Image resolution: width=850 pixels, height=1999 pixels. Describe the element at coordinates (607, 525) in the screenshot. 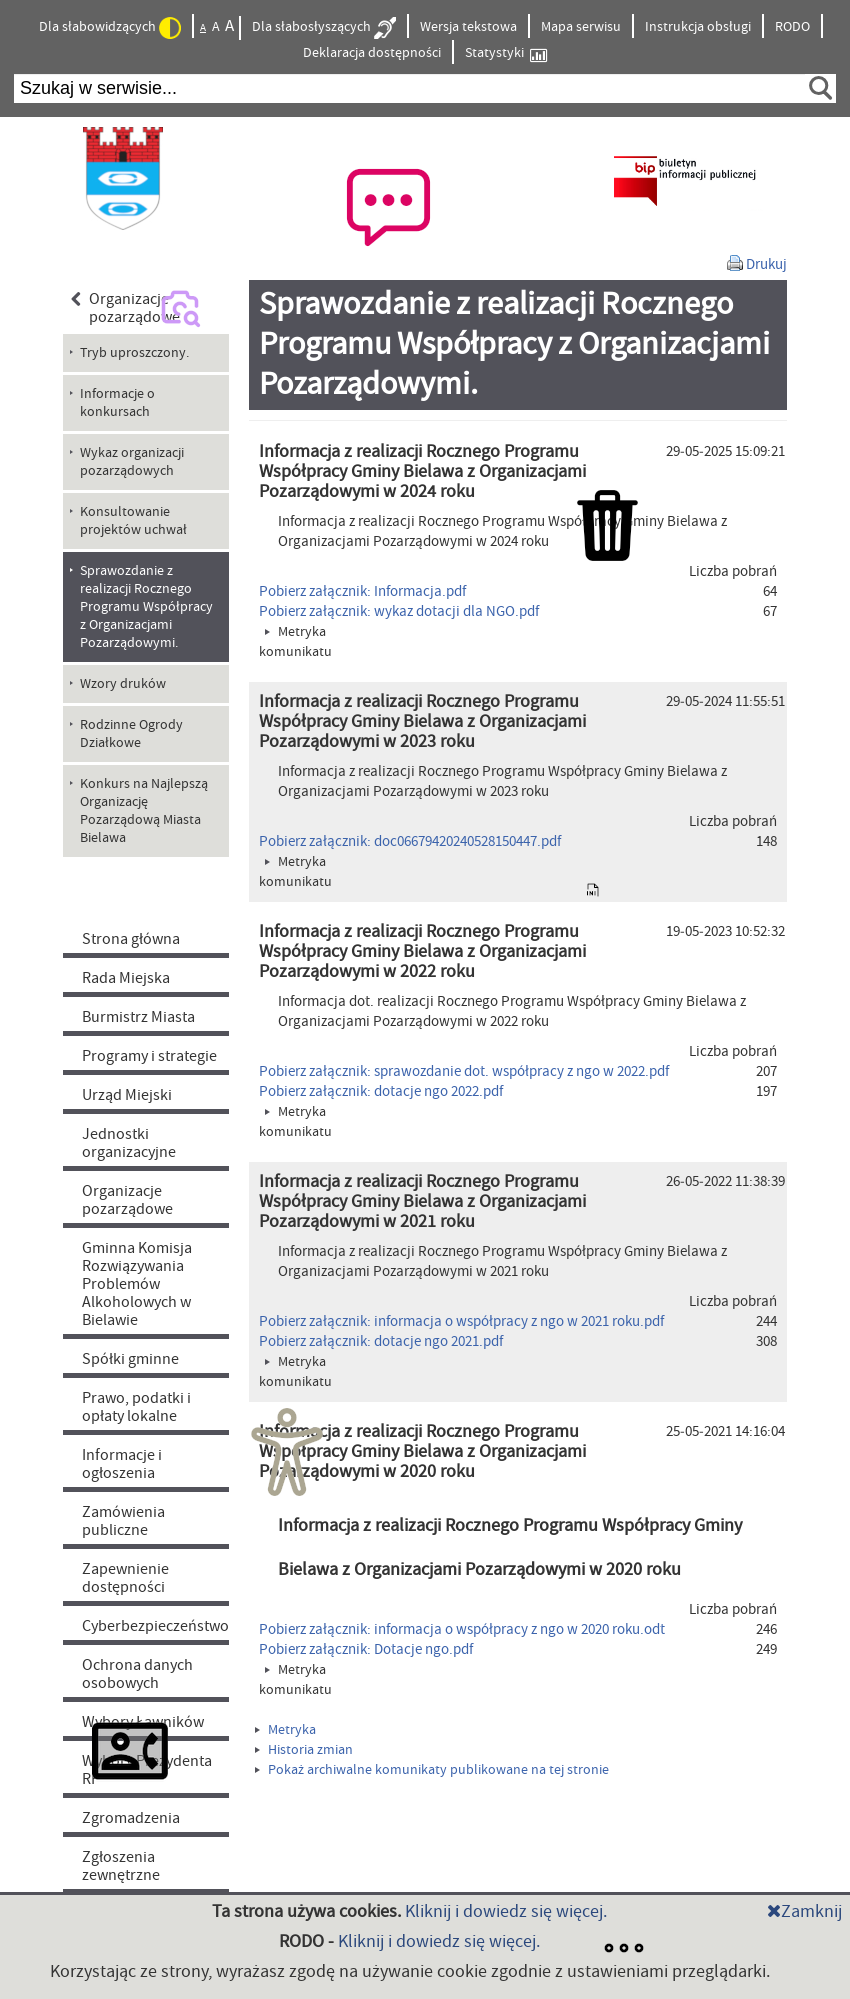

I see `delete selected item` at that location.